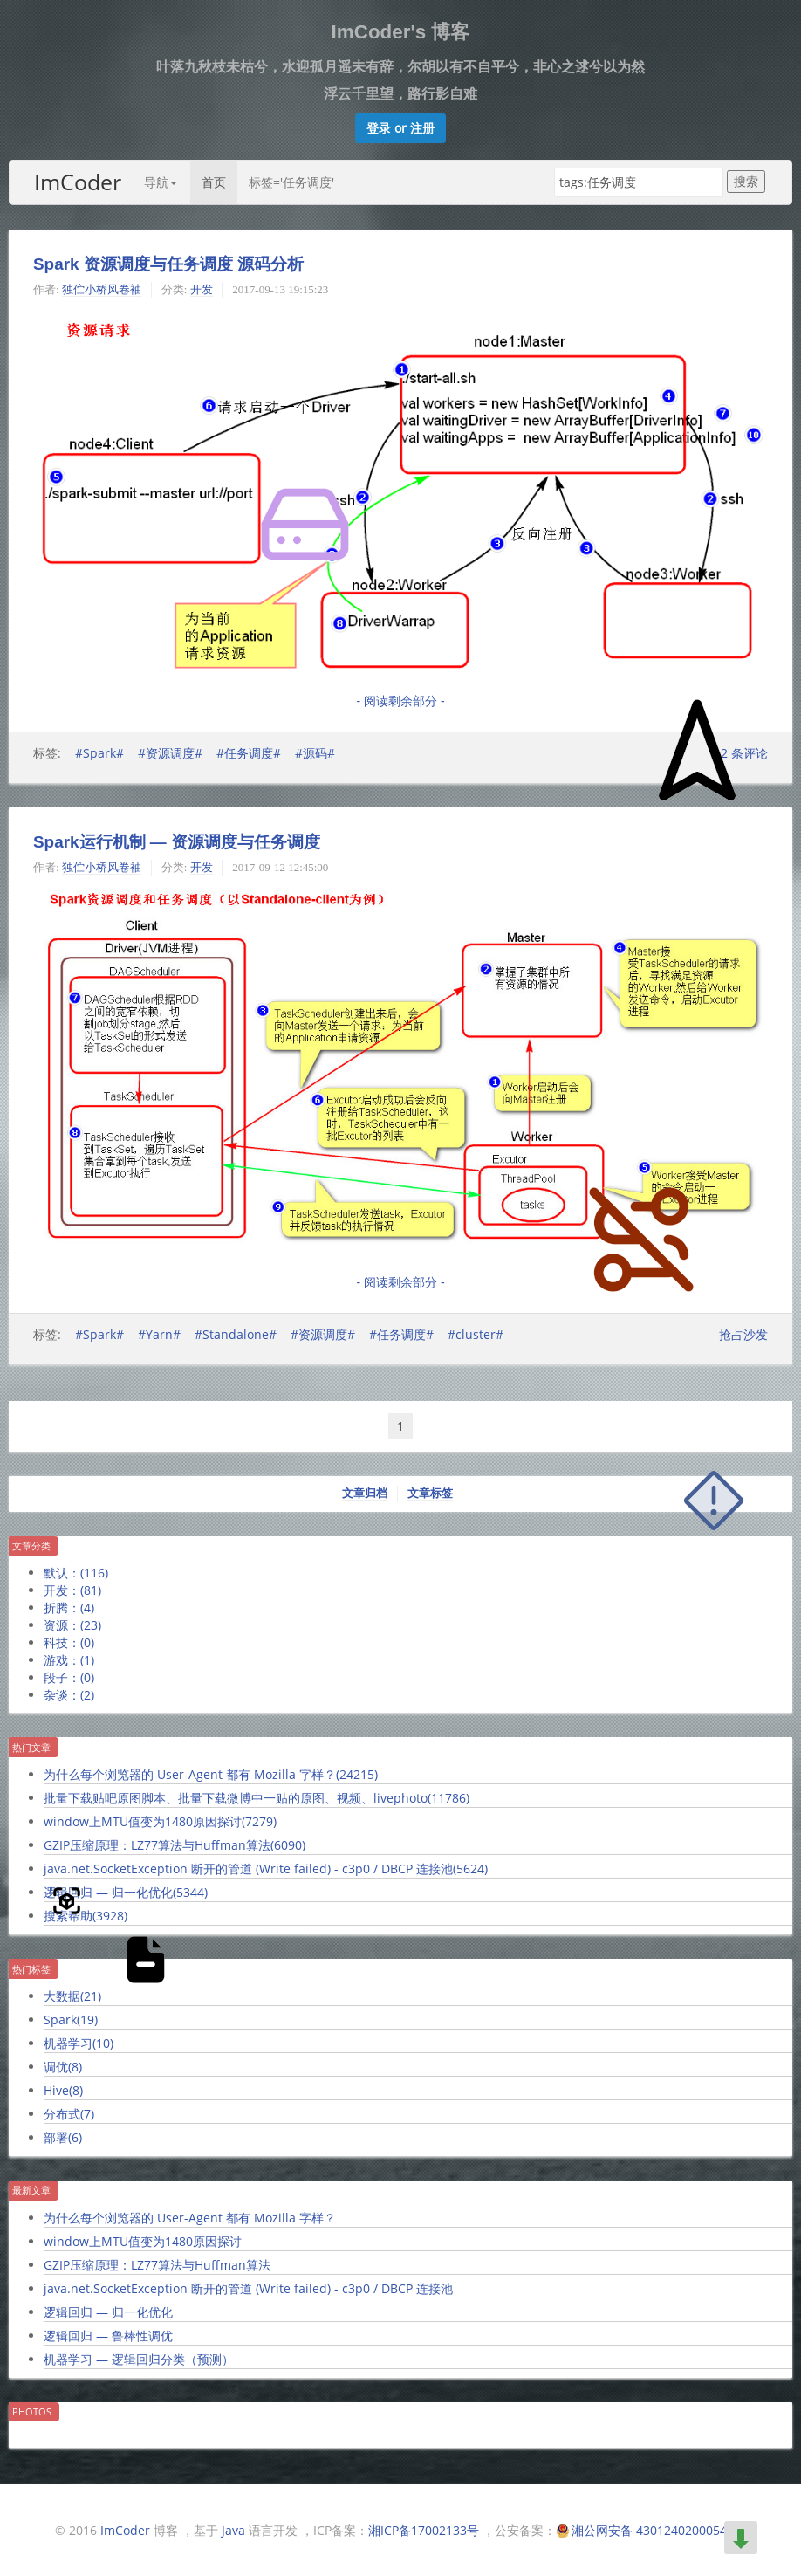 This screenshot has width=801, height=2576. I want to click on access local storage or hard drive, so click(305, 524).